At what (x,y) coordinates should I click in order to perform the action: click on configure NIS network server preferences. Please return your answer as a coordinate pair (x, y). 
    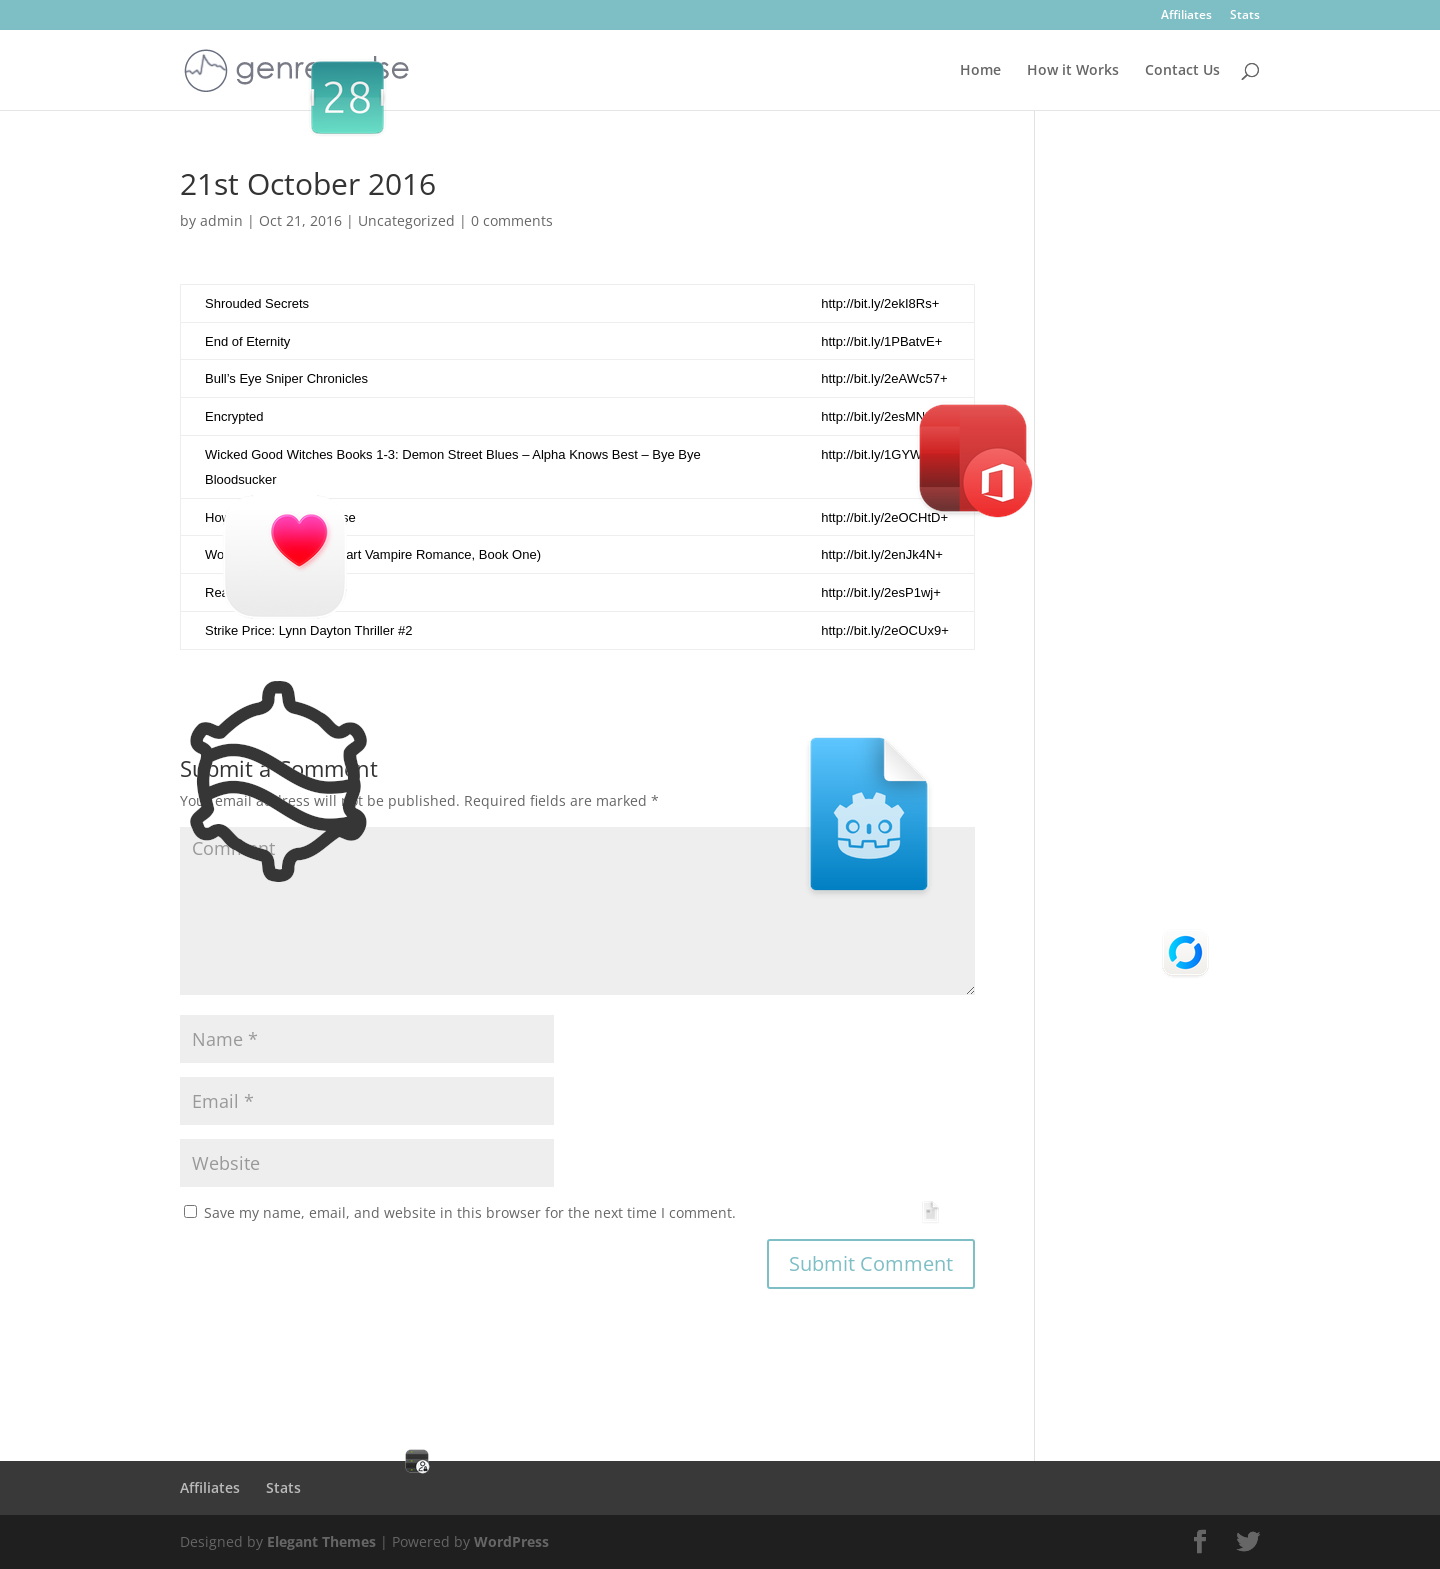
    Looking at the image, I should click on (417, 1461).